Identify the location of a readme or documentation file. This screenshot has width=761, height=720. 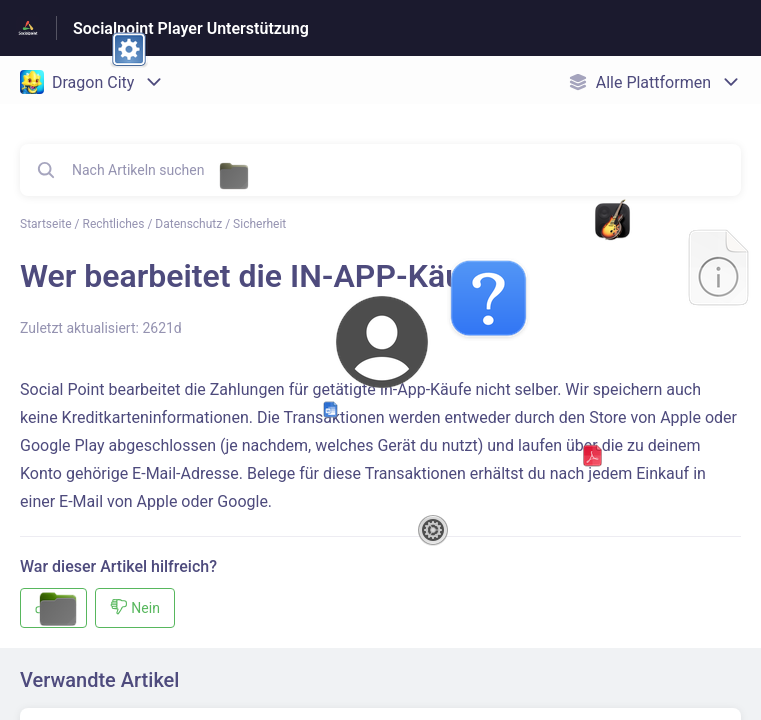
(718, 267).